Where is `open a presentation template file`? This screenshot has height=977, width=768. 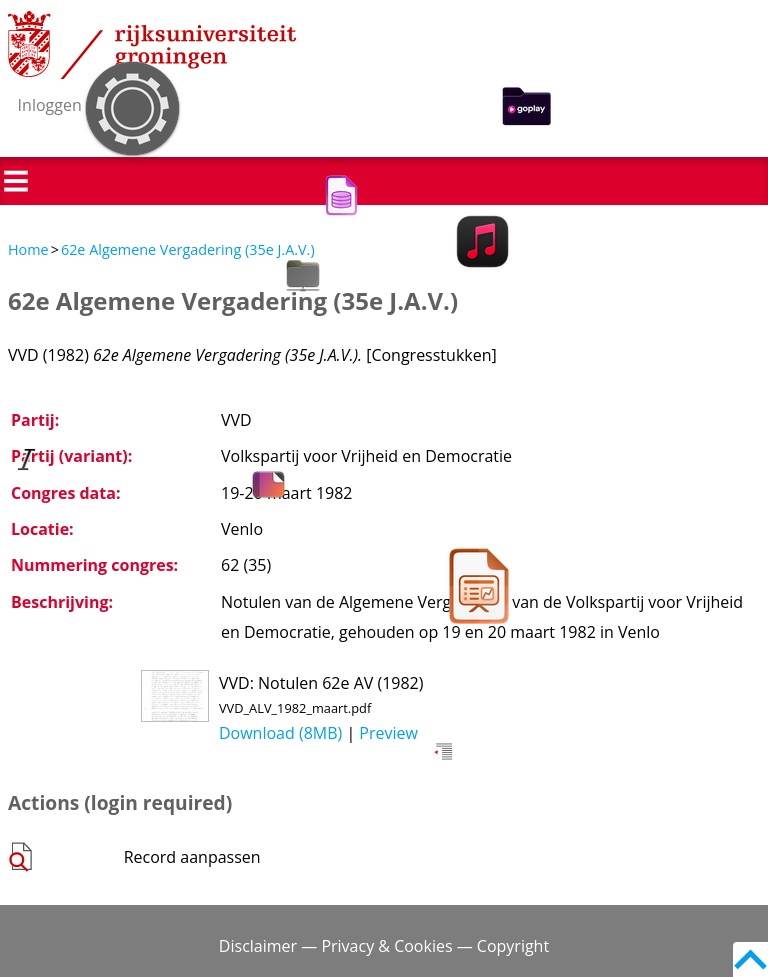
open a presentation template file is located at coordinates (479, 586).